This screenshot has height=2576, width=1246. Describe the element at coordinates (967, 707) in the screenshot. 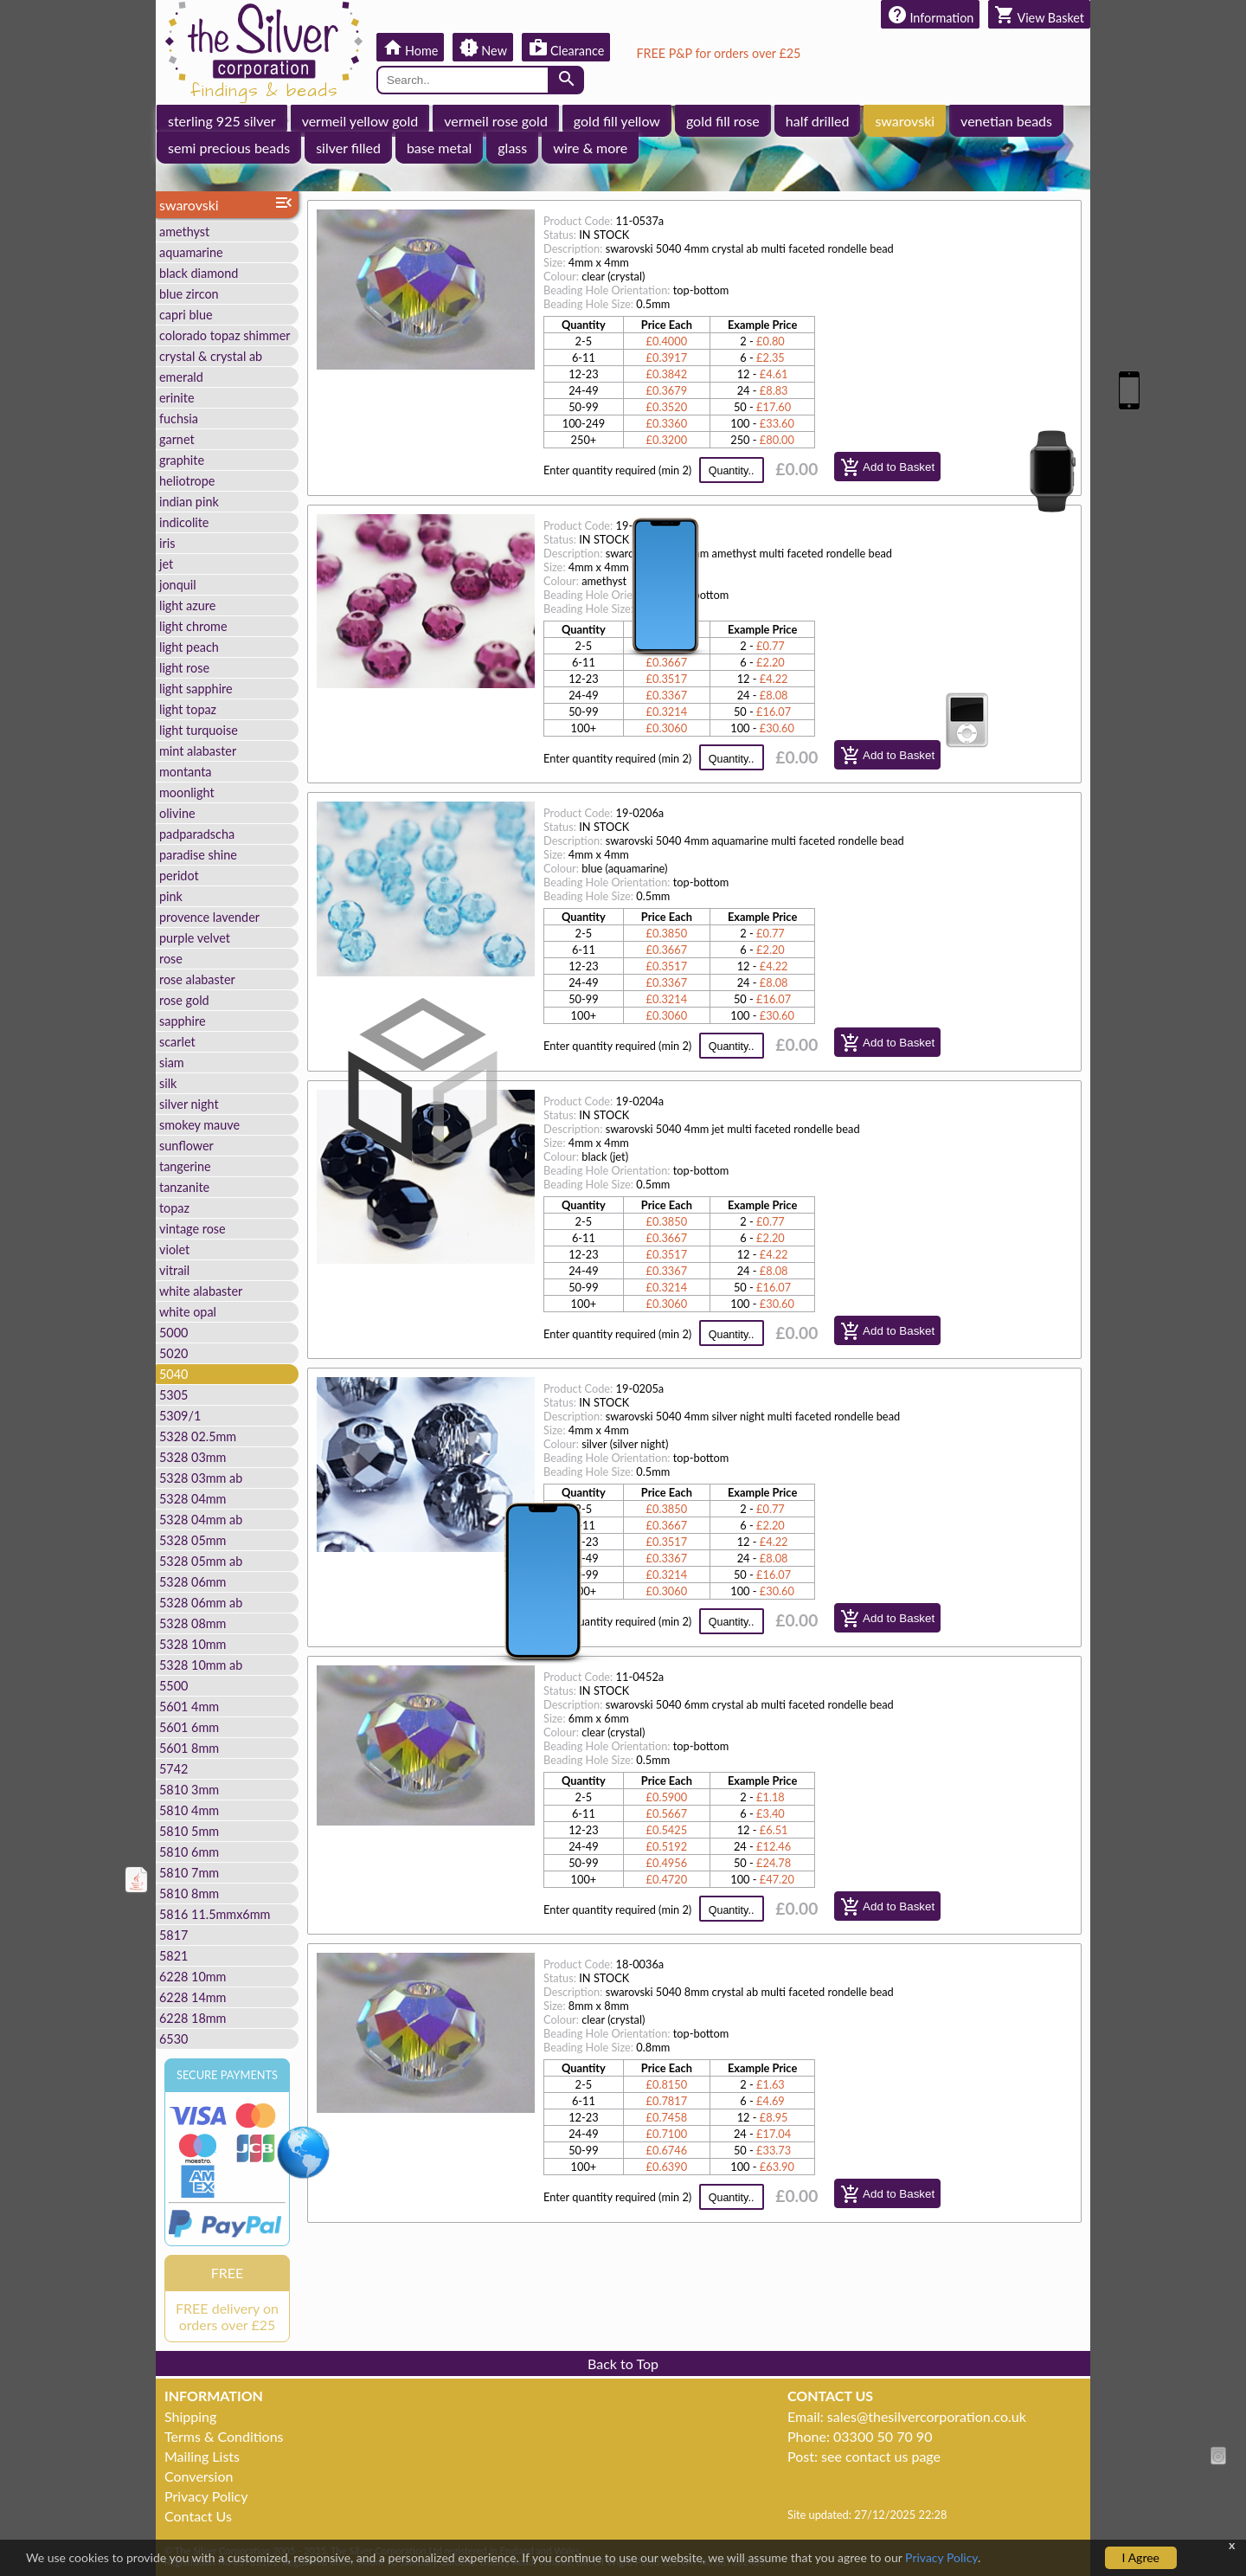

I see `iPod nano device connected` at that location.